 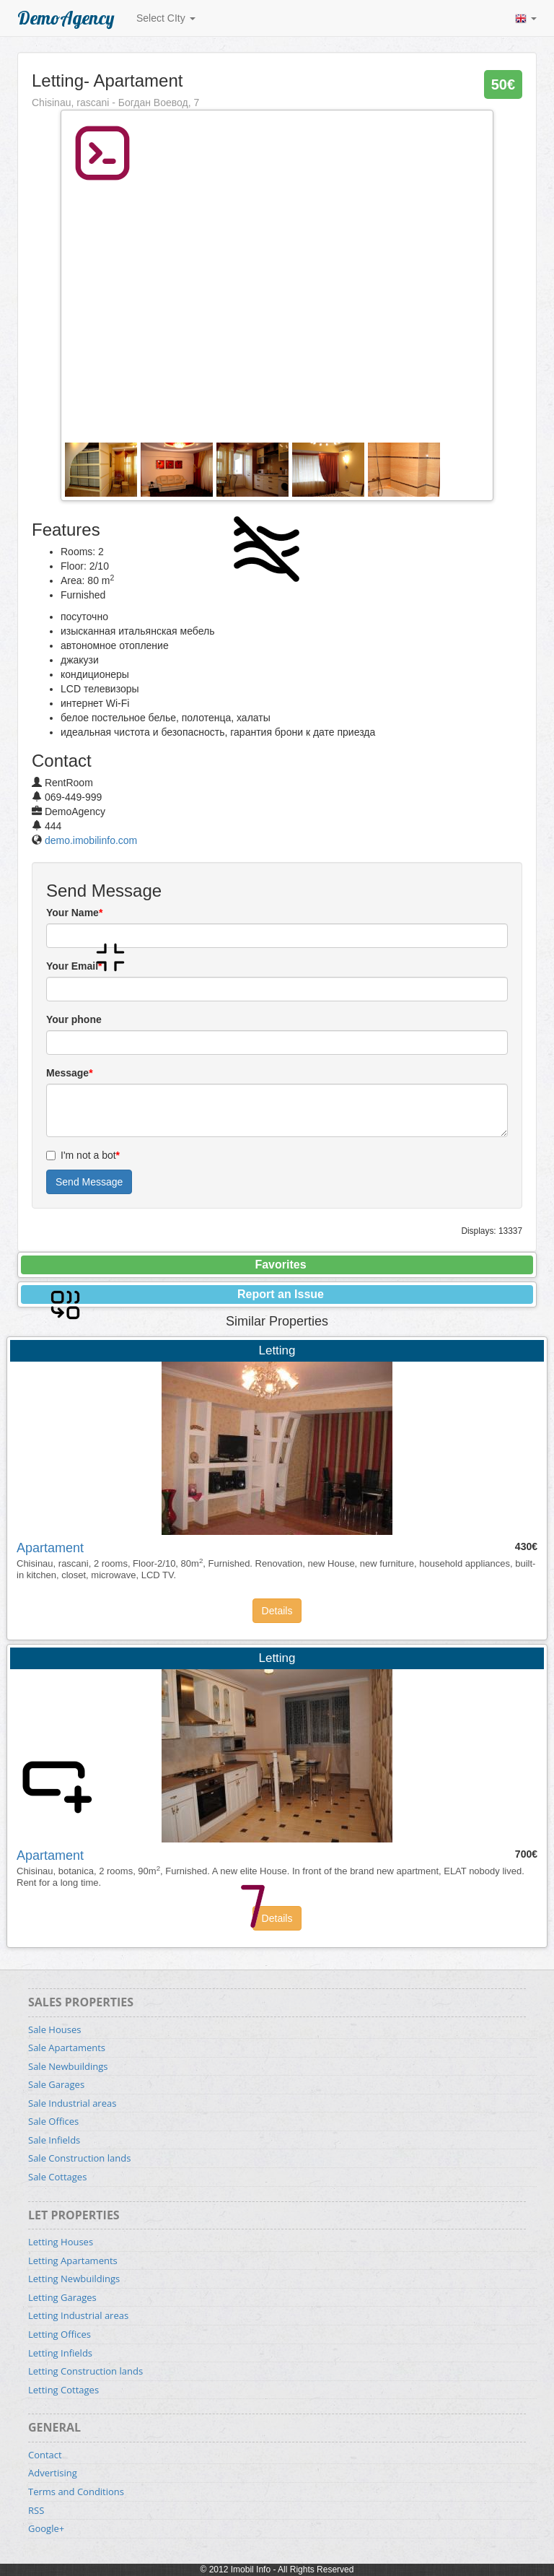 What do you see at coordinates (252, 1906) in the screenshot?
I see `indicates item number 7 in a list or sequence` at bounding box center [252, 1906].